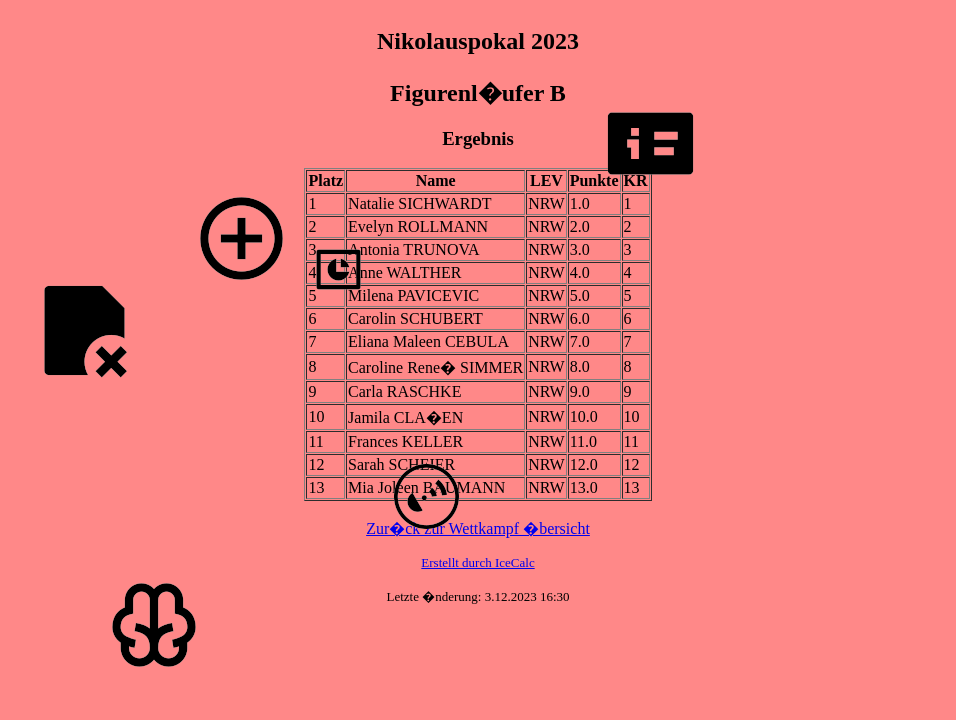 The width and height of the screenshot is (956, 720). What do you see at coordinates (84, 330) in the screenshot?
I see `close or dismiss the current file` at bounding box center [84, 330].